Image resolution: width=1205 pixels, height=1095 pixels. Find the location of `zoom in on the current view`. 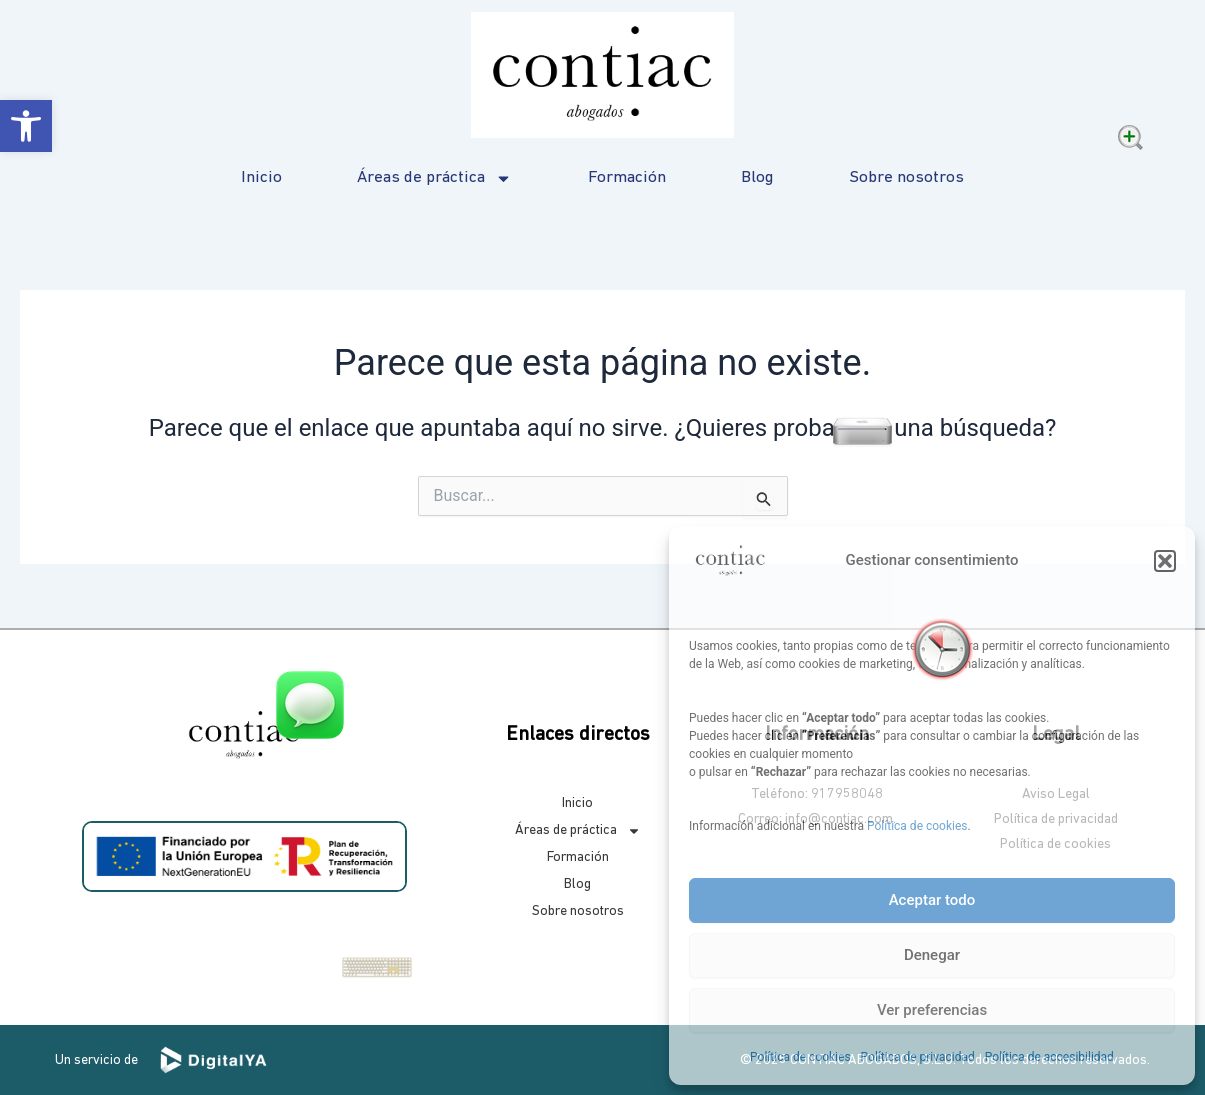

zoom in on the current view is located at coordinates (1130, 137).